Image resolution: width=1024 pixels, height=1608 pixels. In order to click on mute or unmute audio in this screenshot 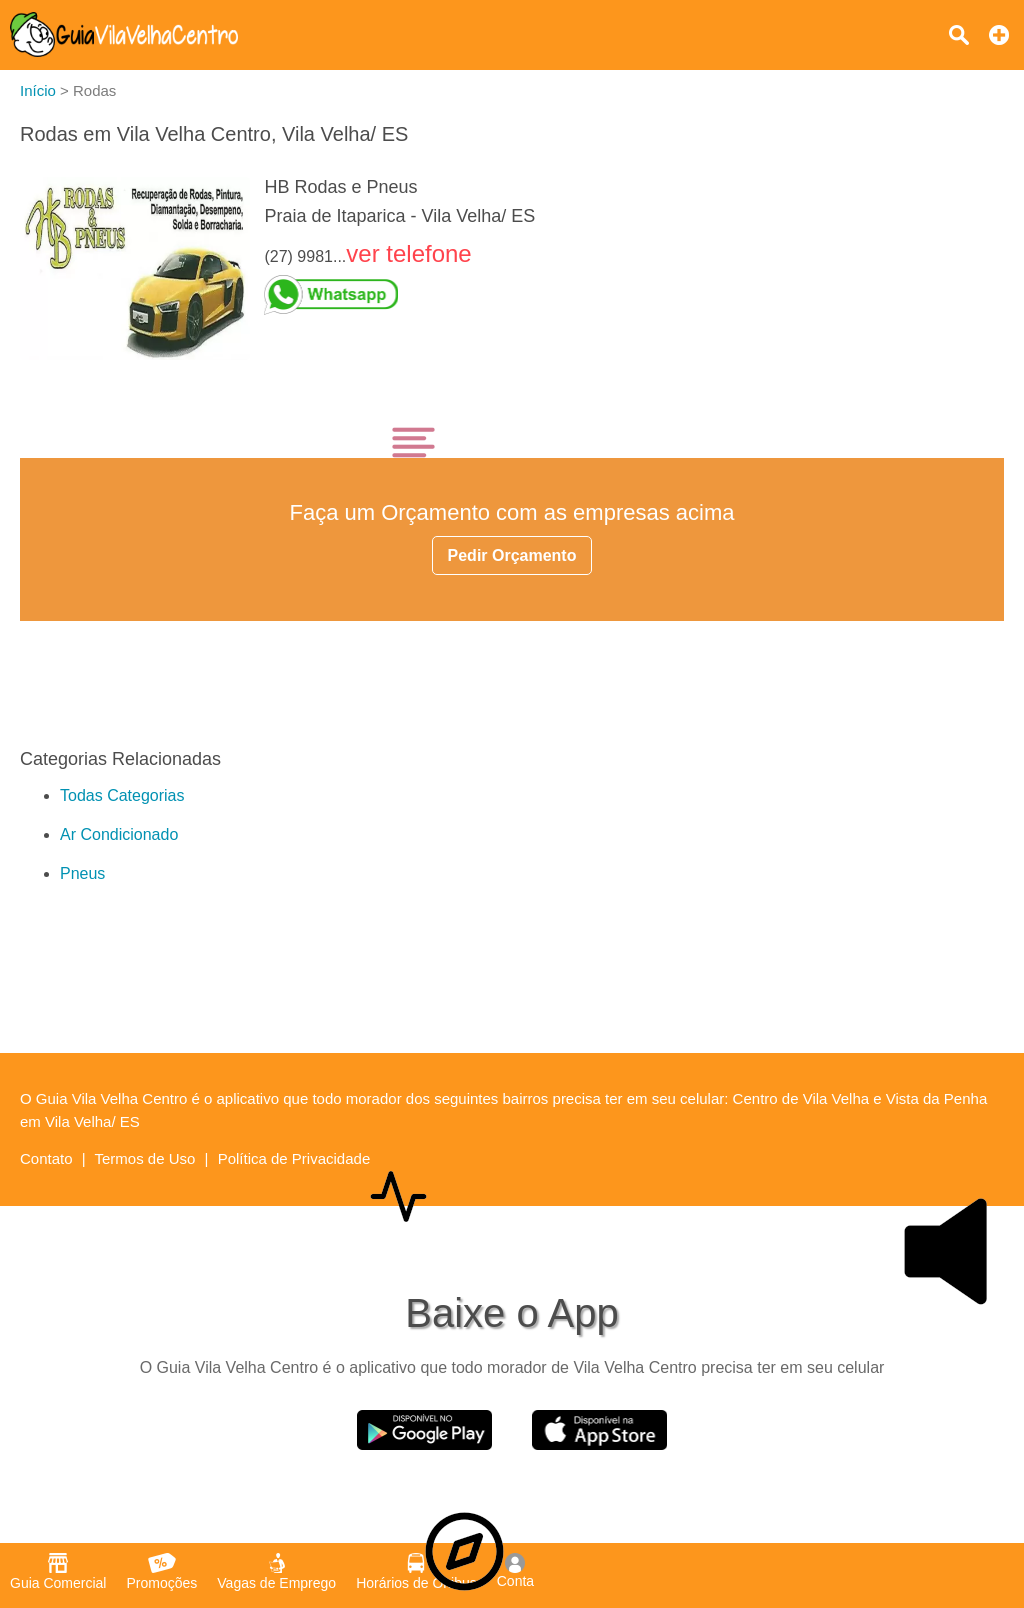, I will do `click(951, 1251)`.